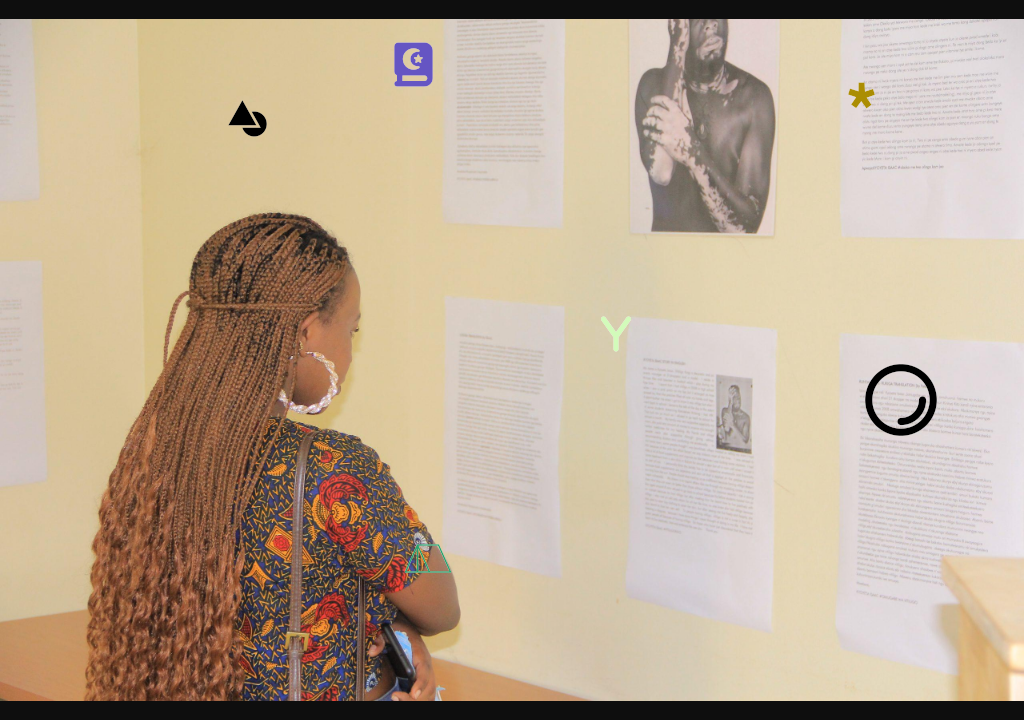 The height and width of the screenshot is (720, 1024). Describe the element at coordinates (861, 95) in the screenshot. I see `diaspora social network logo` at that location.